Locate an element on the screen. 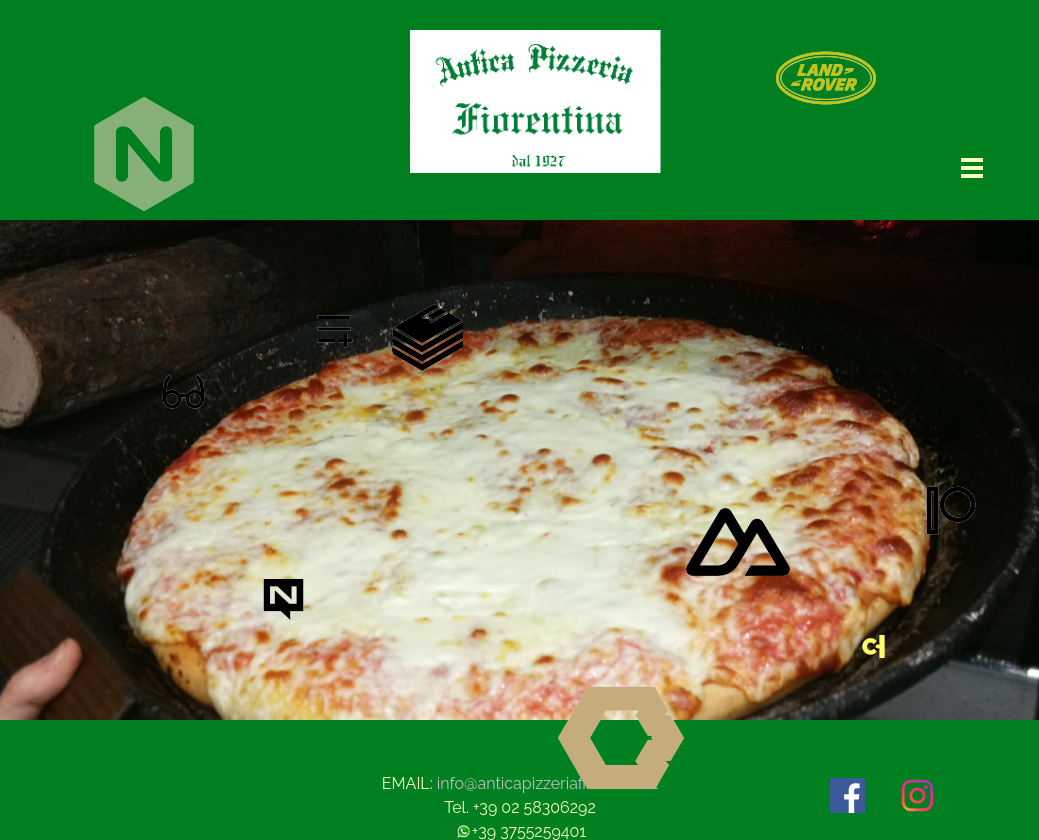 The height and width of the screenshot is (840, 1039). nuxt.js framework logo is located at coordinates (738, 542).